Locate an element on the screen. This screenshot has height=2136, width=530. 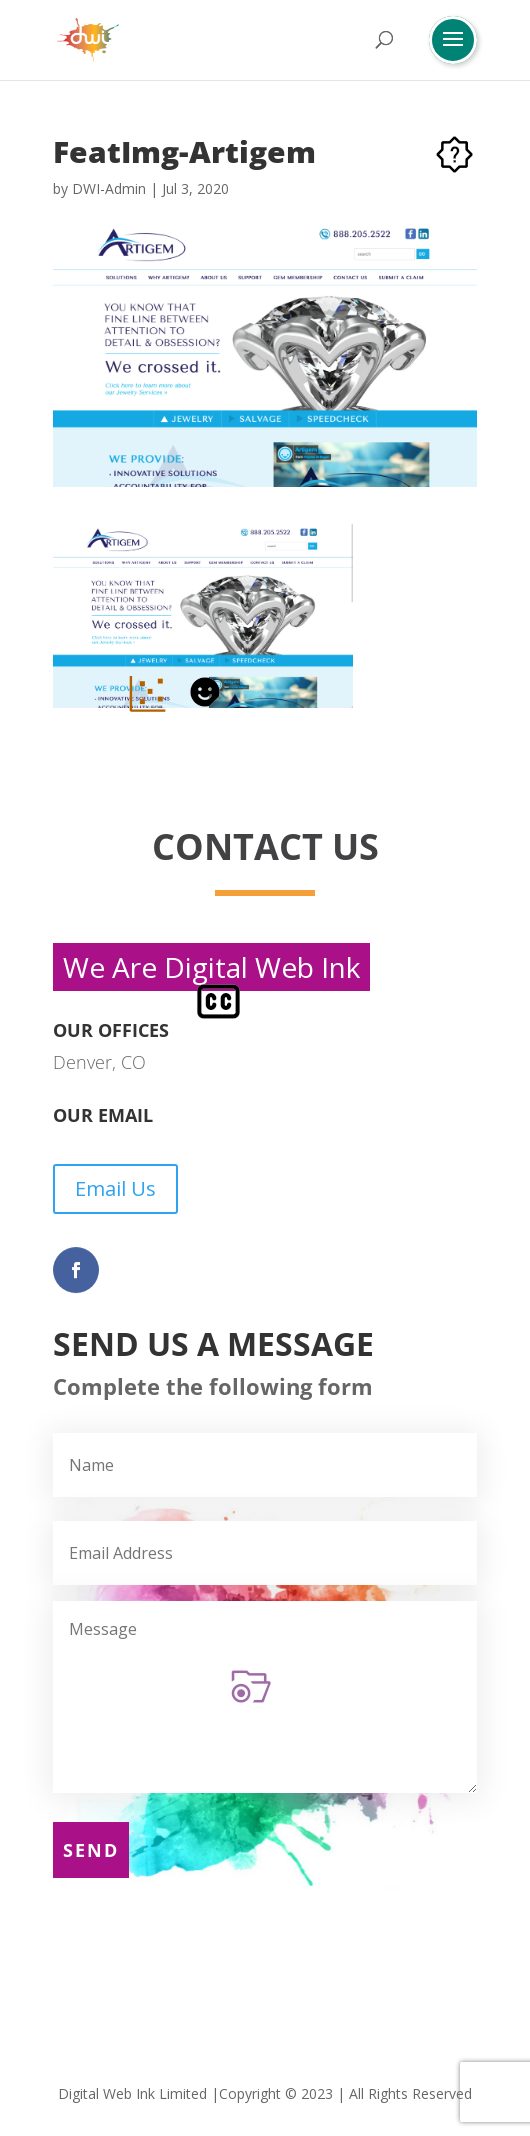
view scatter plot visualization is located at coordinates (147, 696).